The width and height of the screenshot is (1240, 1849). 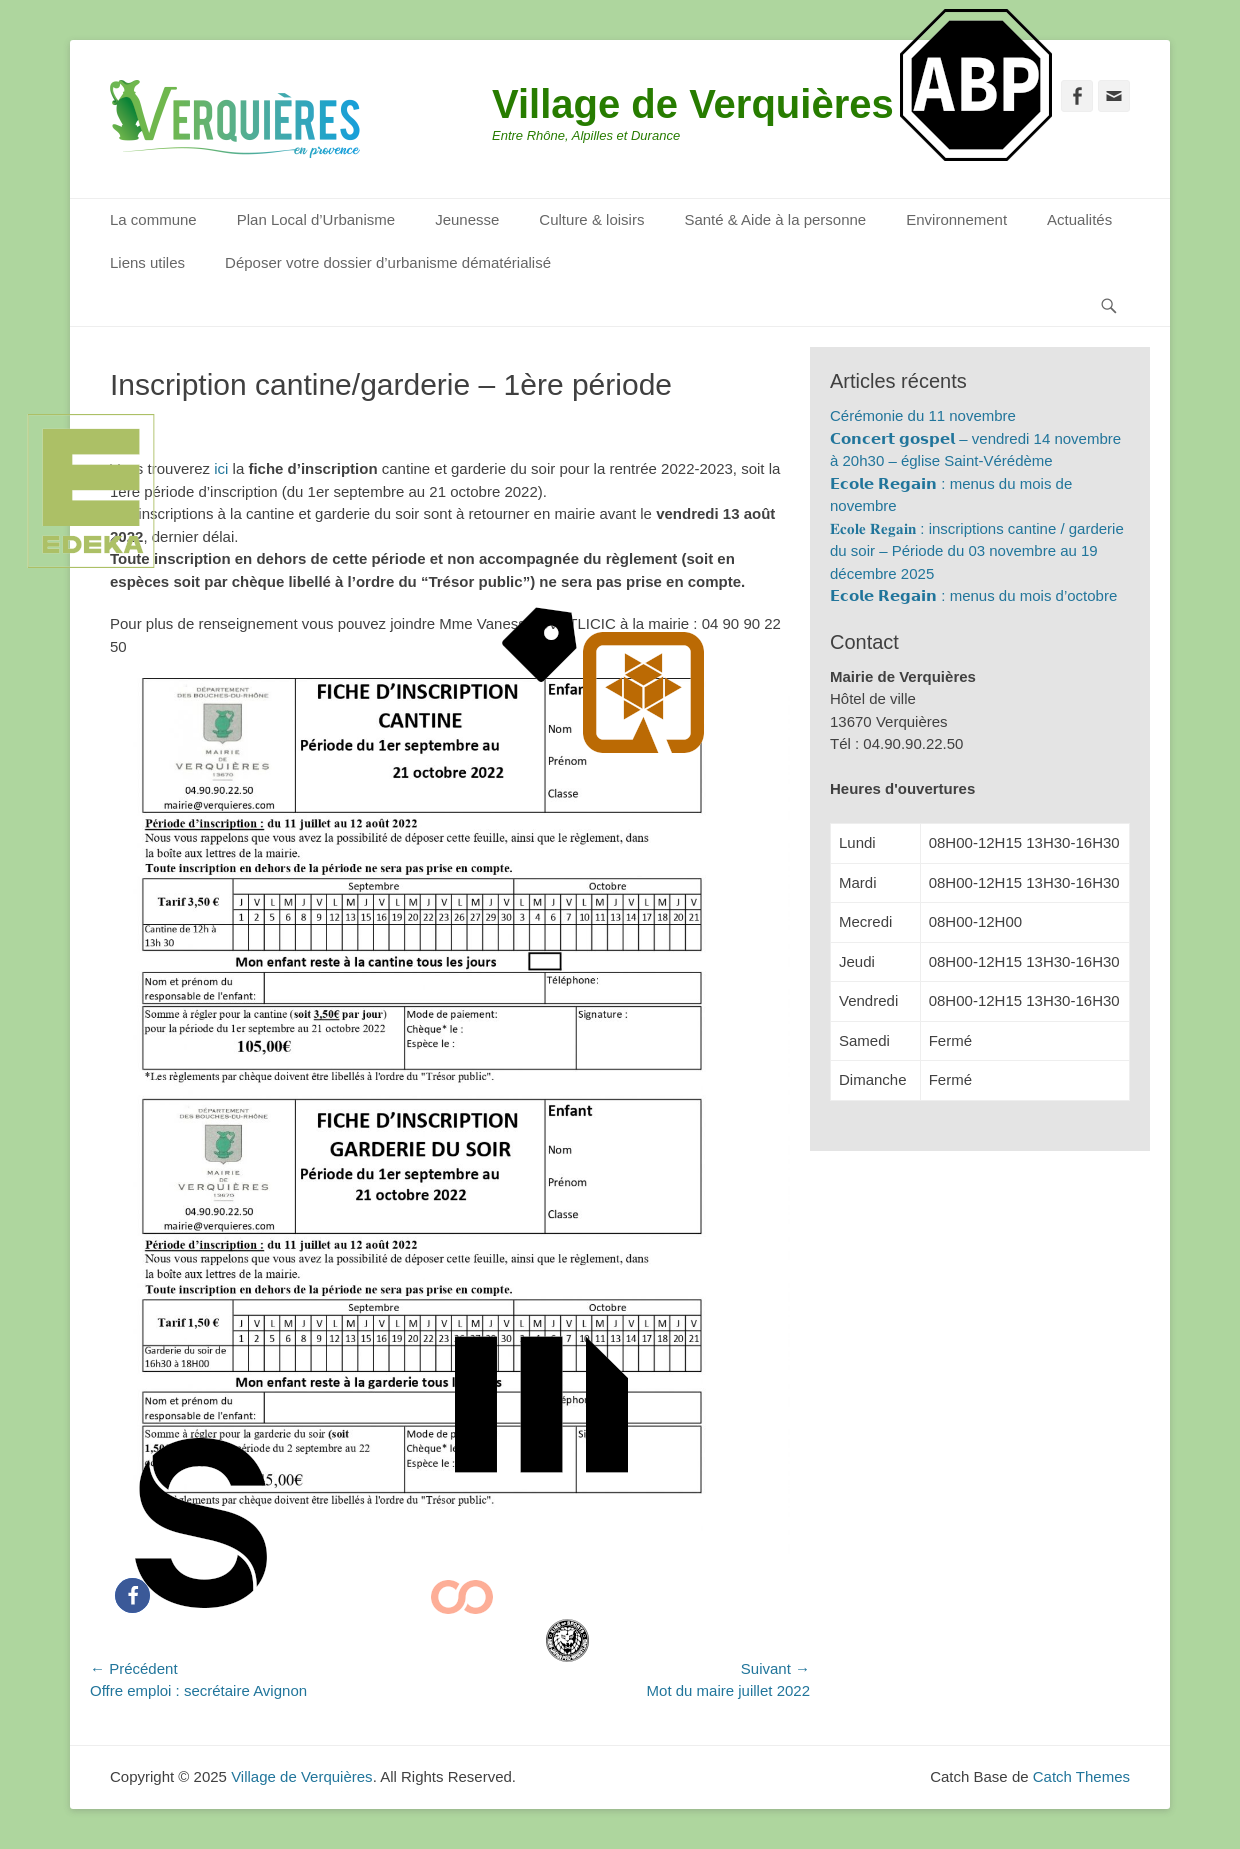 I want to click on microstrategy company logo, so click(x=541, y=1404).